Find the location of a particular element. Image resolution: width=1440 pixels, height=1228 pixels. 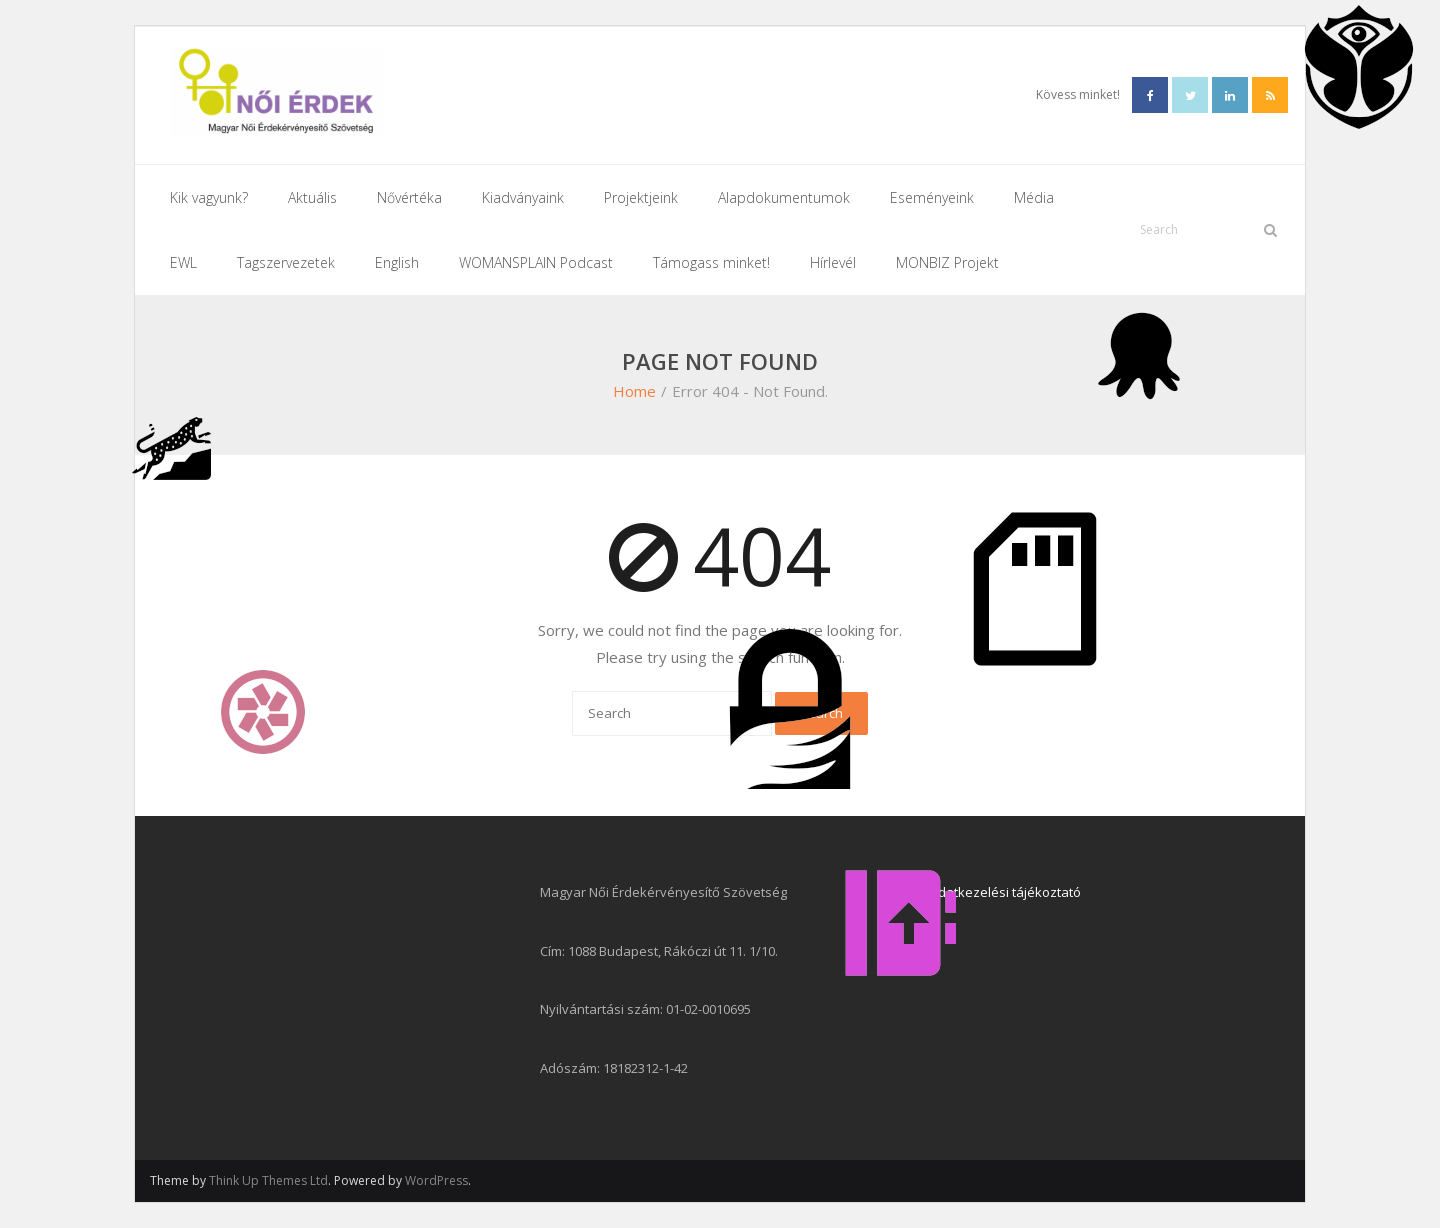

navigate to RocksDB documentation or resources is located at coordinates (171, 448).